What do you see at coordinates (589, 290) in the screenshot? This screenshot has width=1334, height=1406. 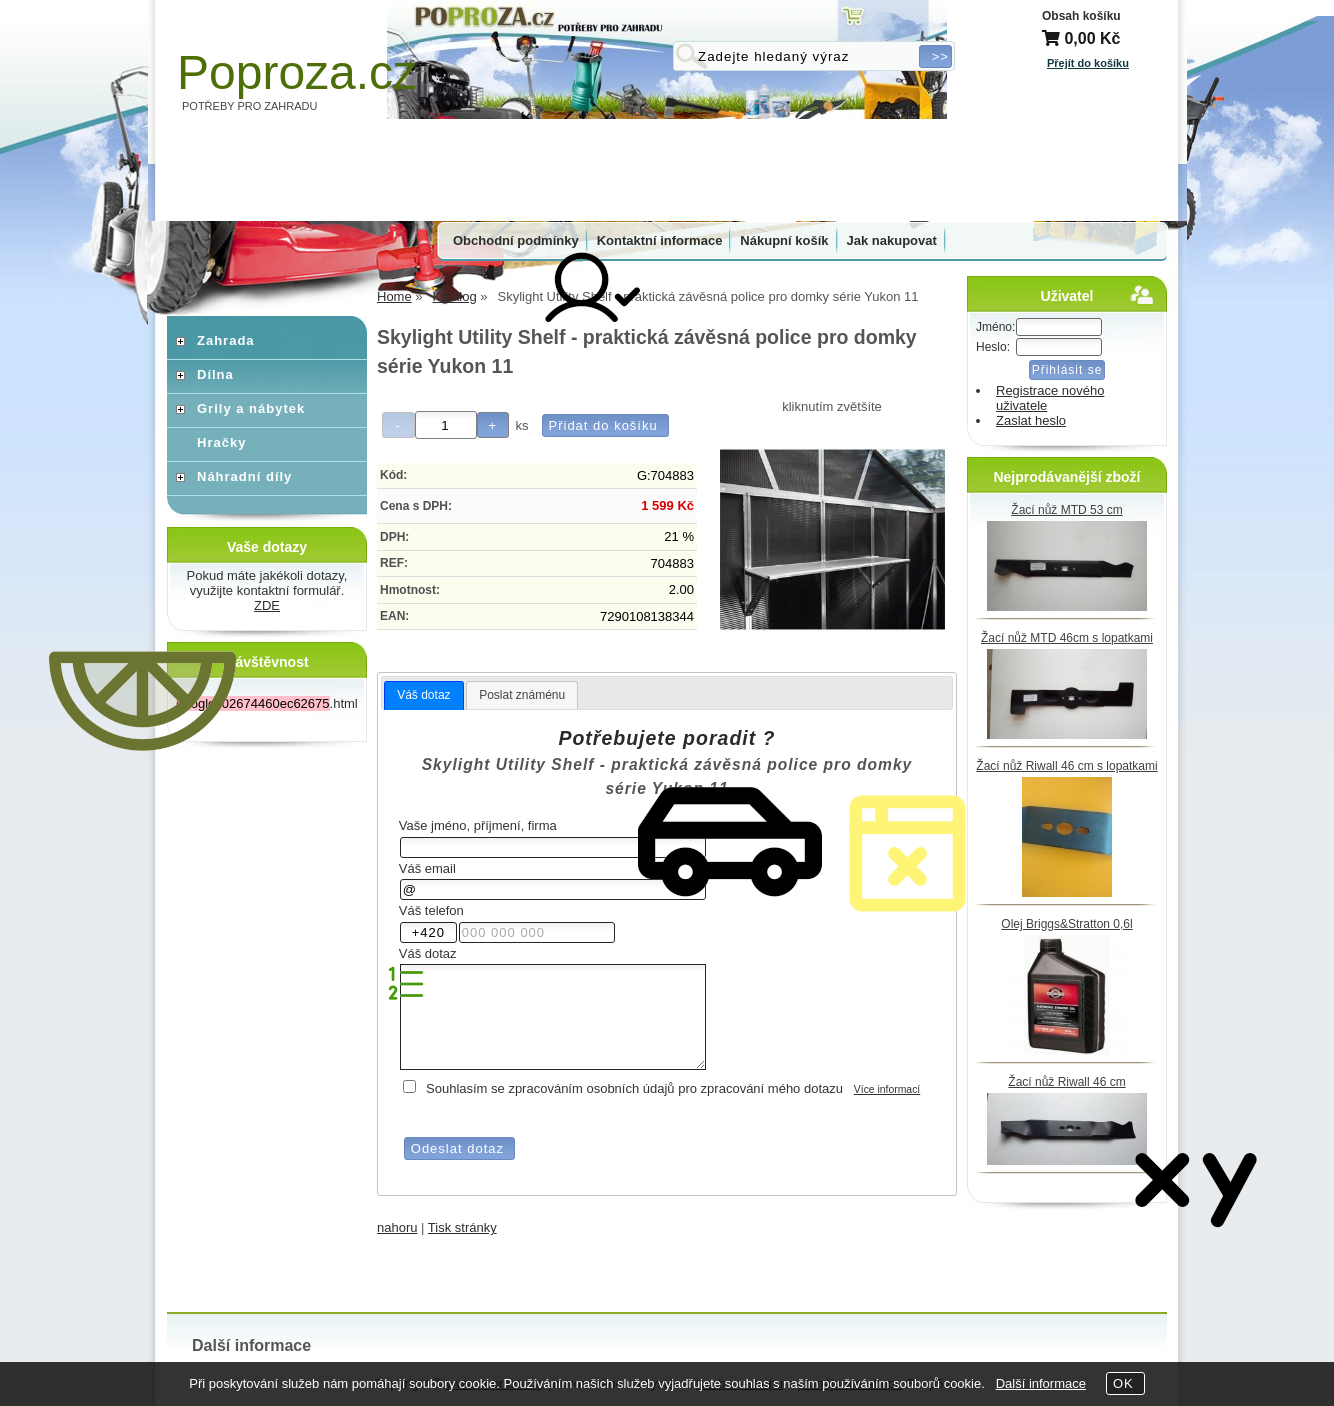 I see `verify or confirm user identity` at bounding box center [589, 290].